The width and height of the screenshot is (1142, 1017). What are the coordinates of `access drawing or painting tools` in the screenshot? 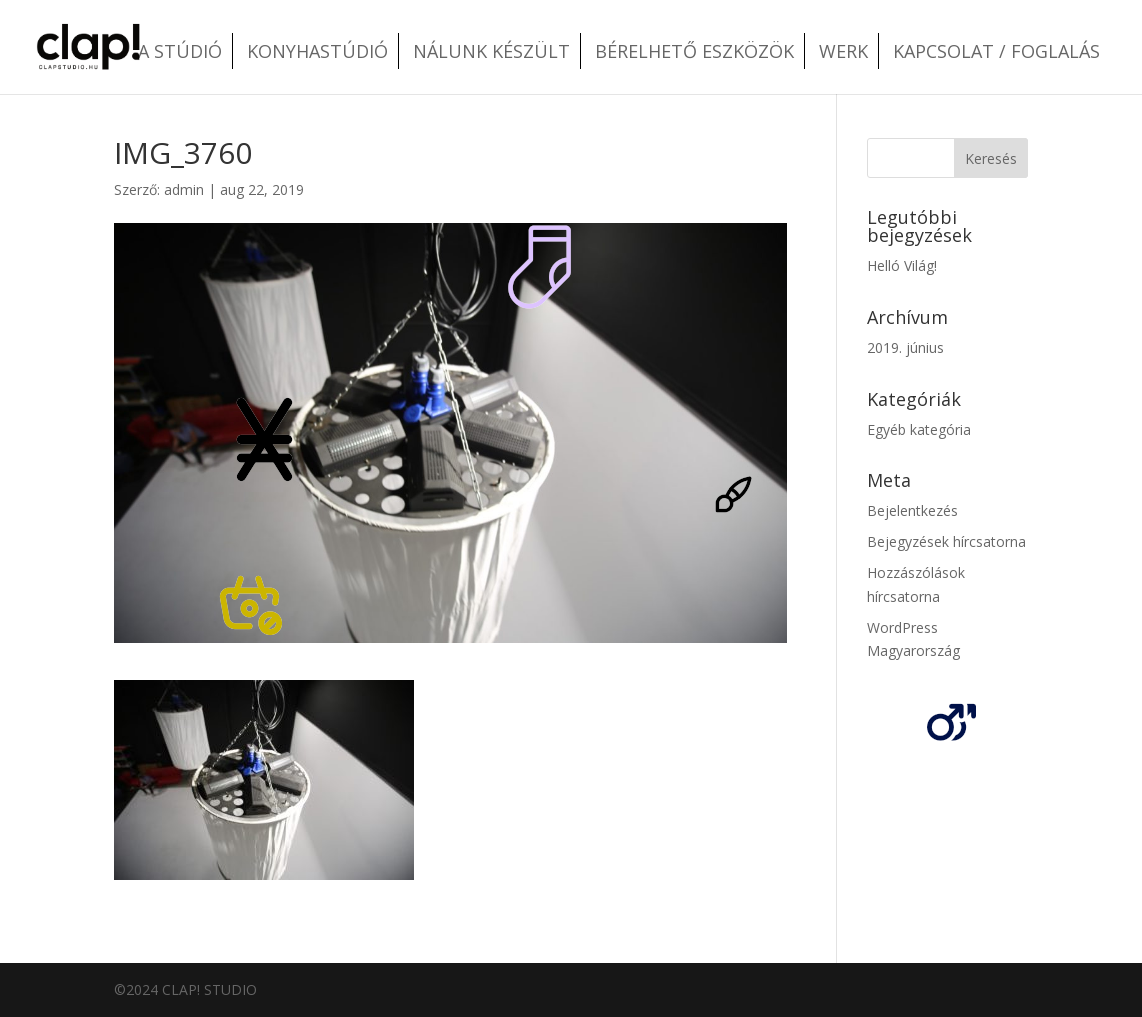 It's located at (733, 494).